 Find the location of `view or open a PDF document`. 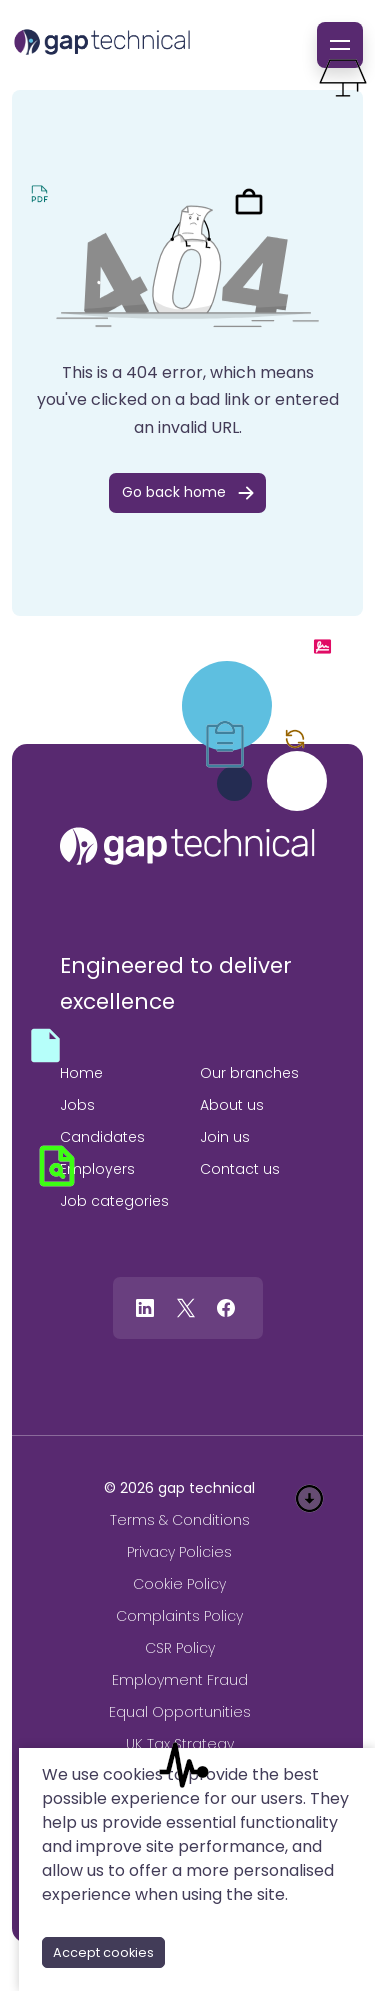

view or open a PDF document is located at coordinates (39, 194).